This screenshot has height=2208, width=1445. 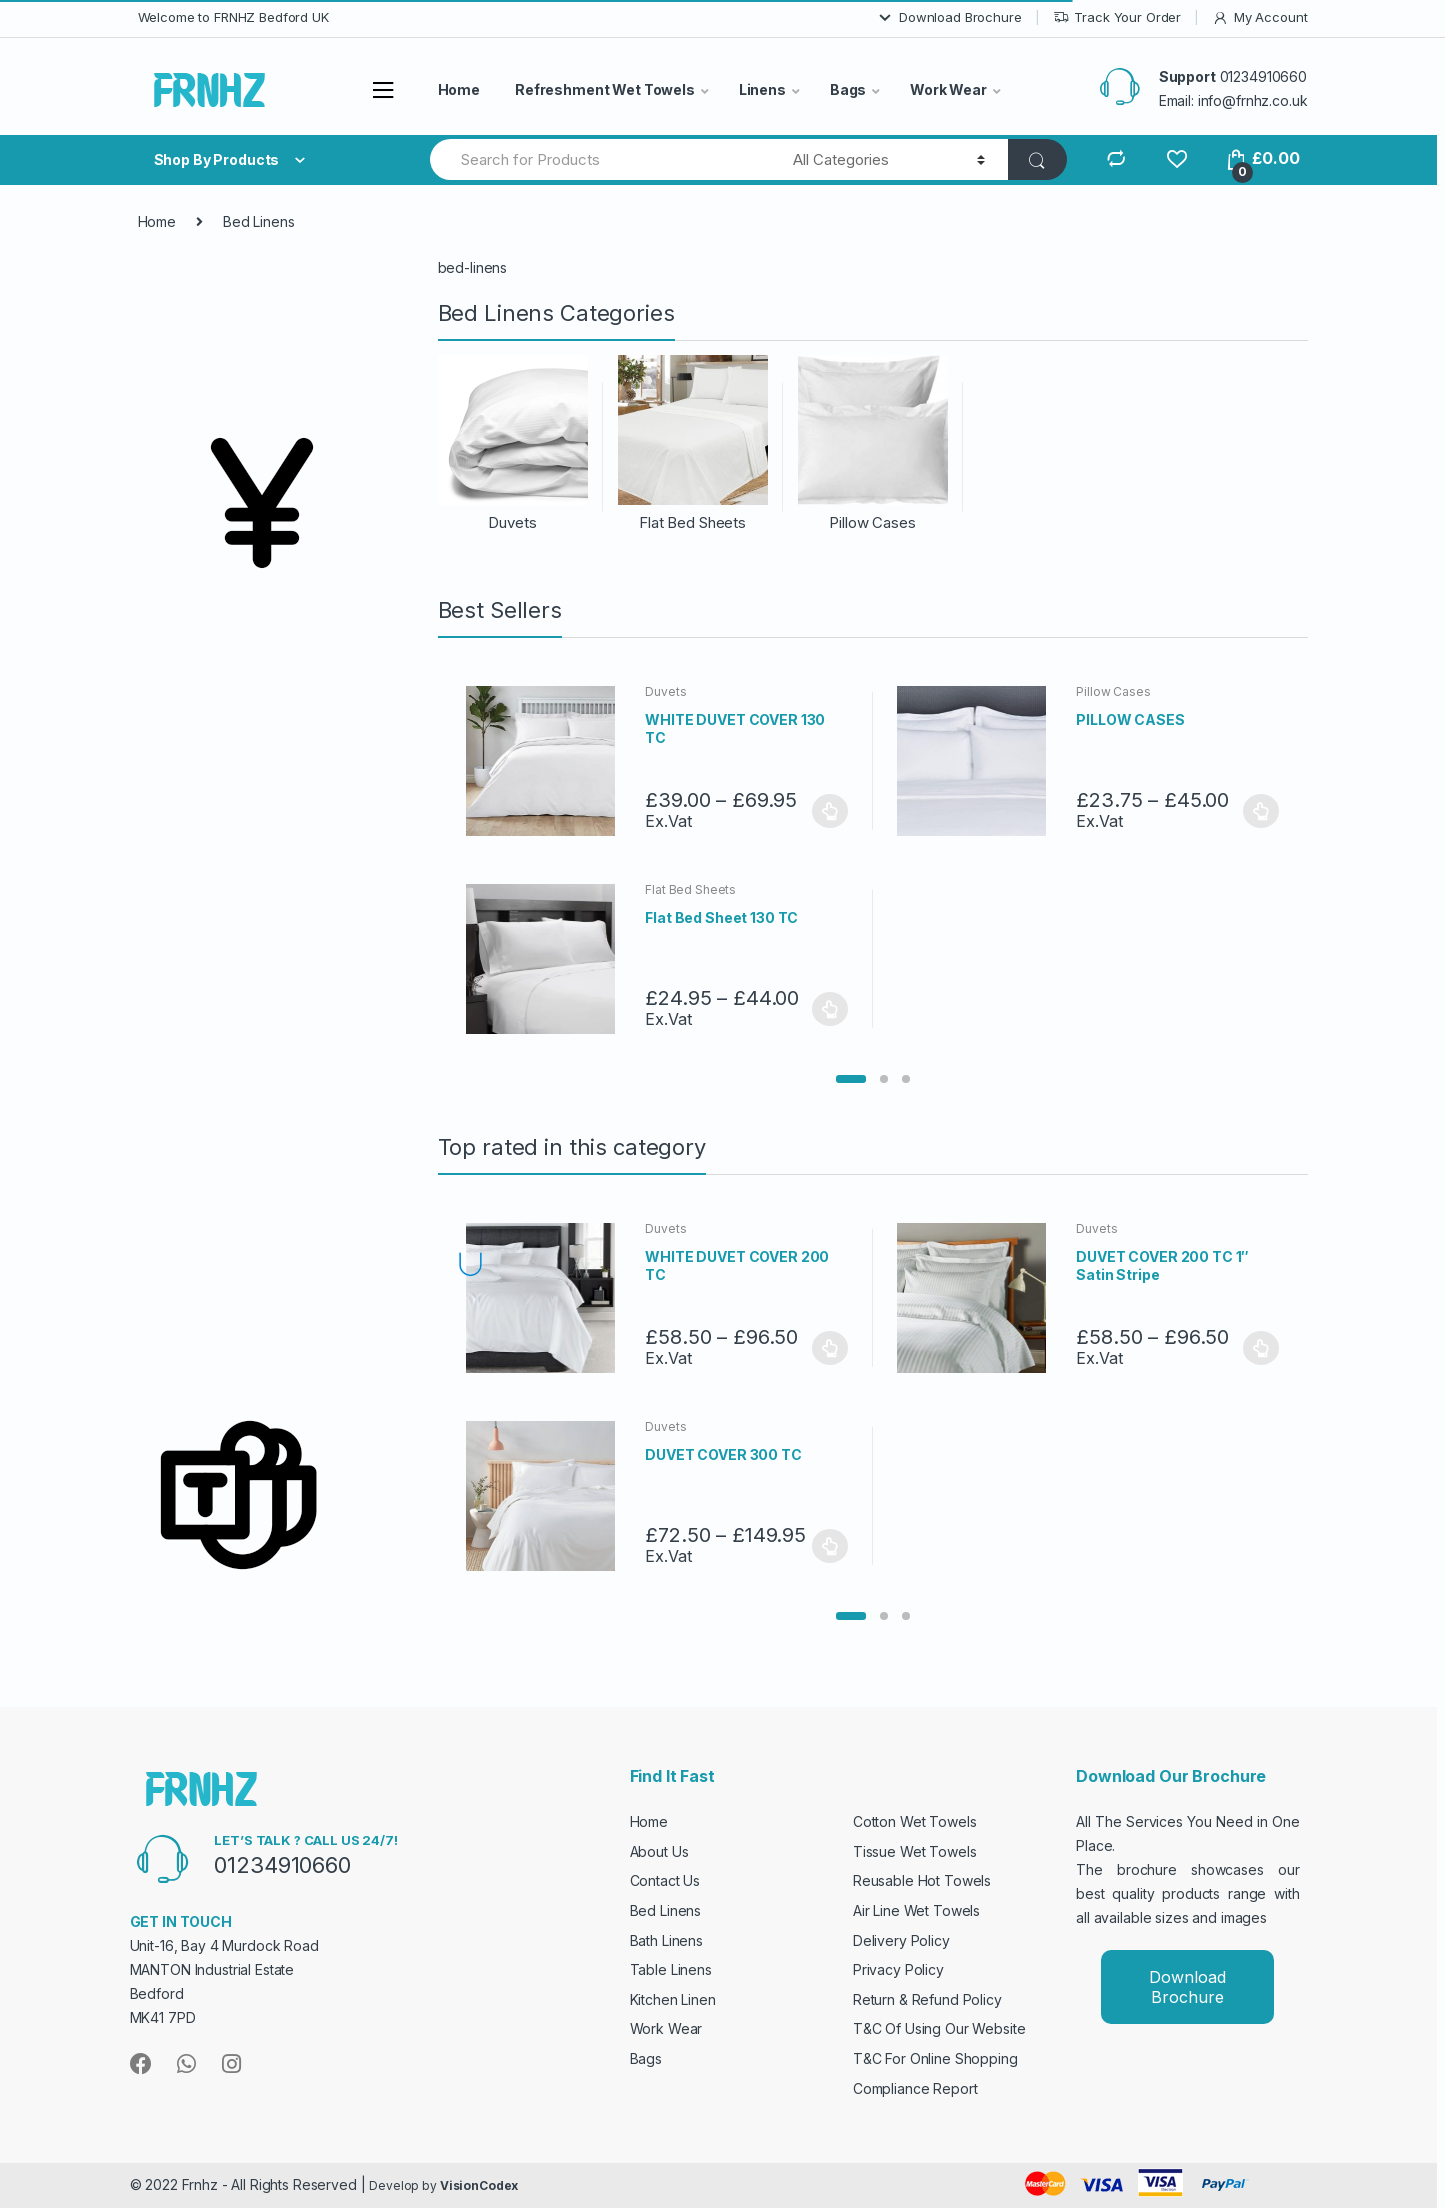 I want to click on open Microsoft Teams, so click(x=235, y=1495).